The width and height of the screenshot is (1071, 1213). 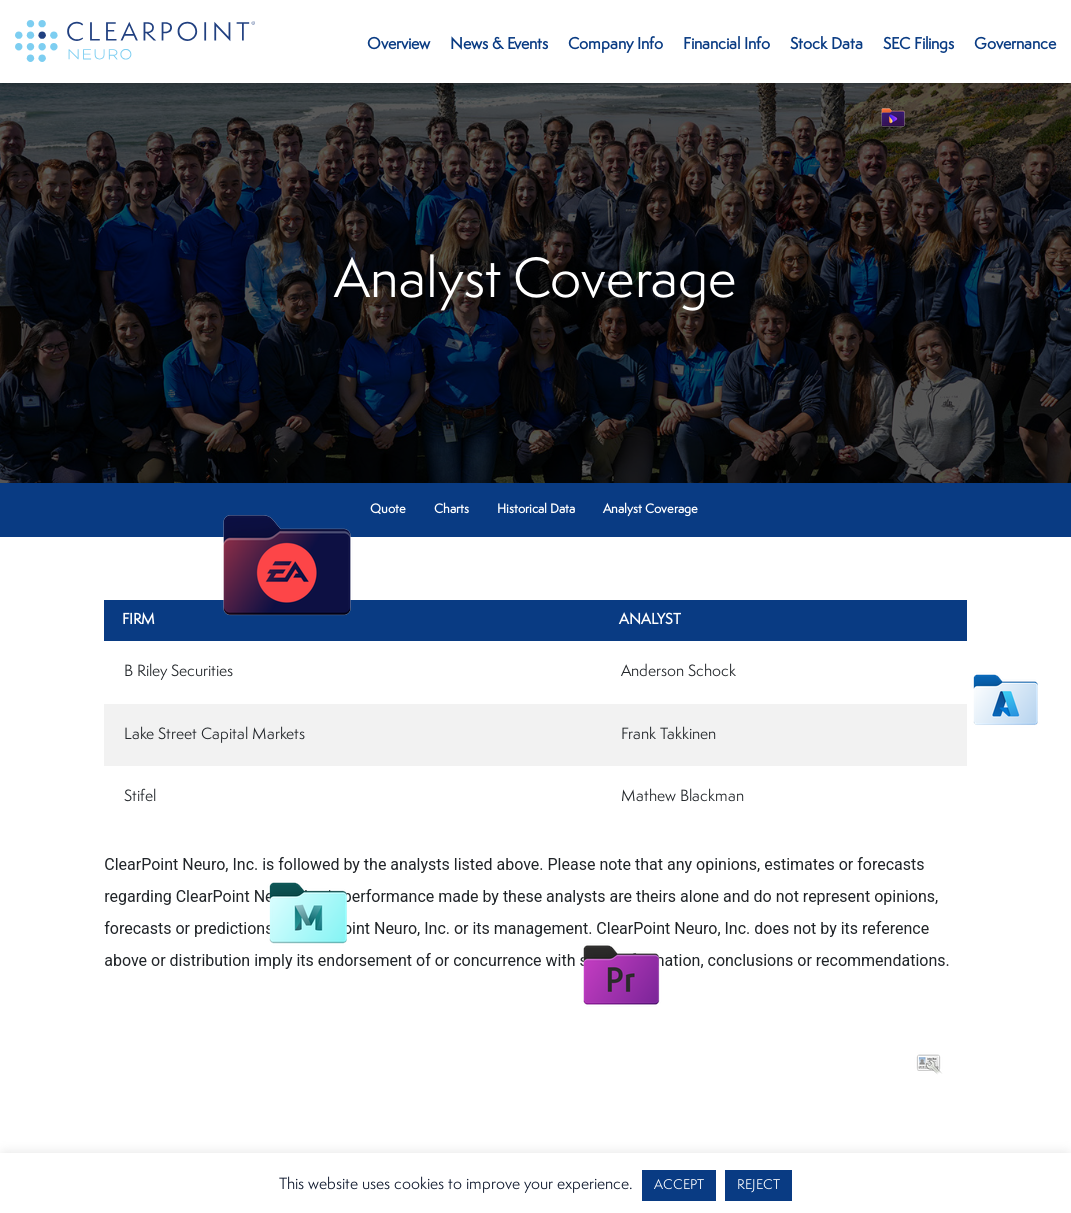 I want to click on folder for EA (Electronic Arts) games or applications, so click(x=286, y=568).